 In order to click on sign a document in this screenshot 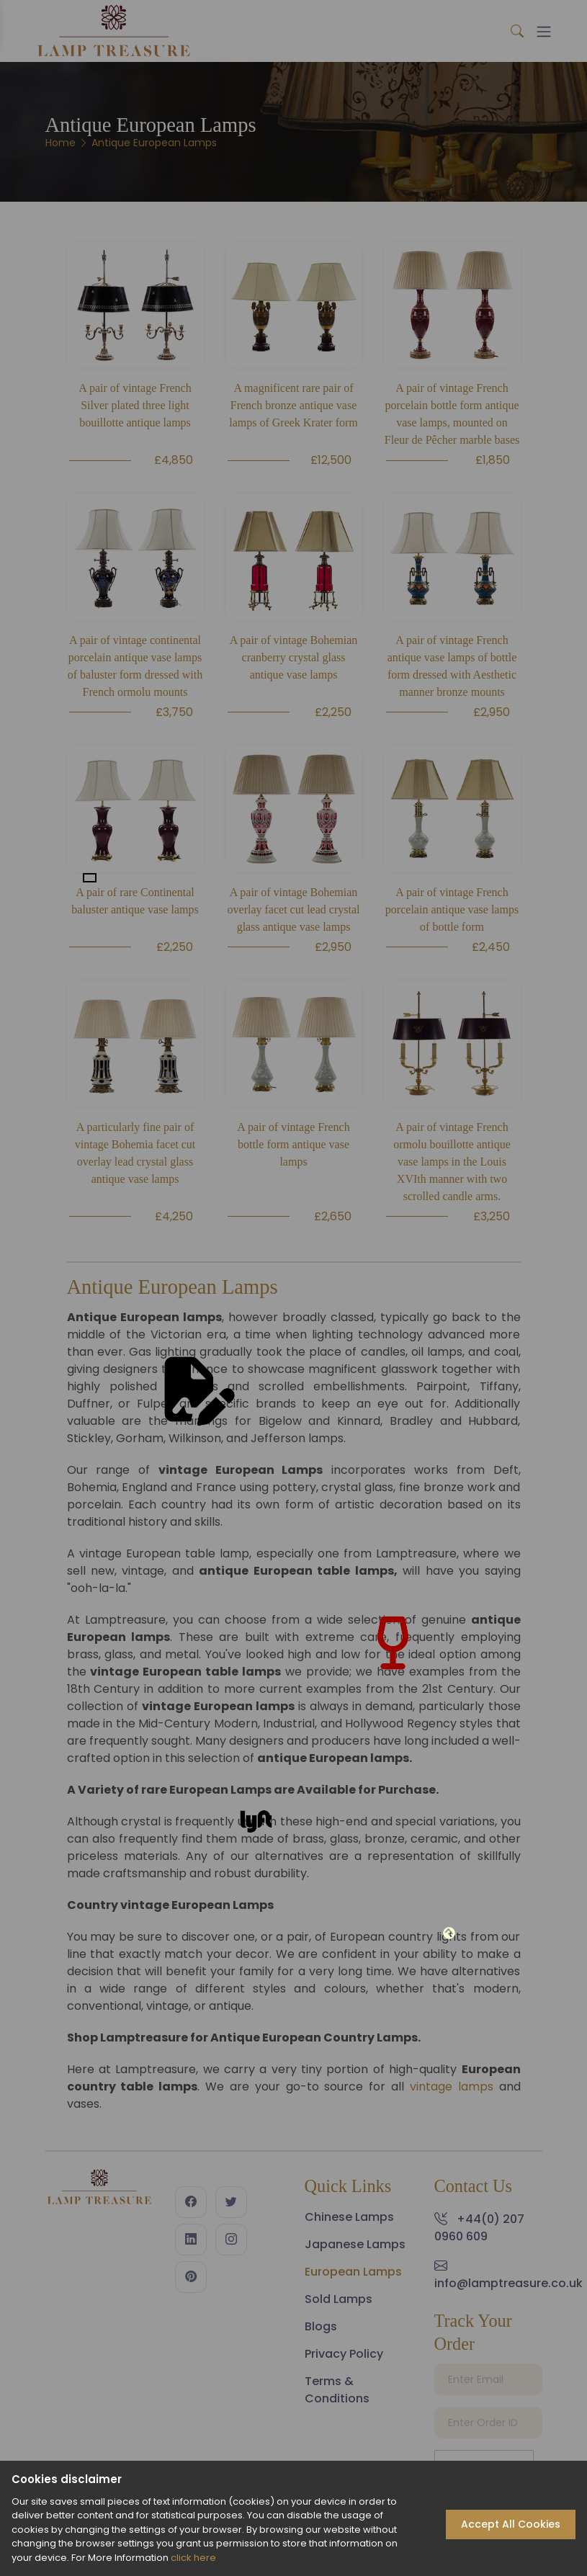, I will do `click(197, 1389)`.